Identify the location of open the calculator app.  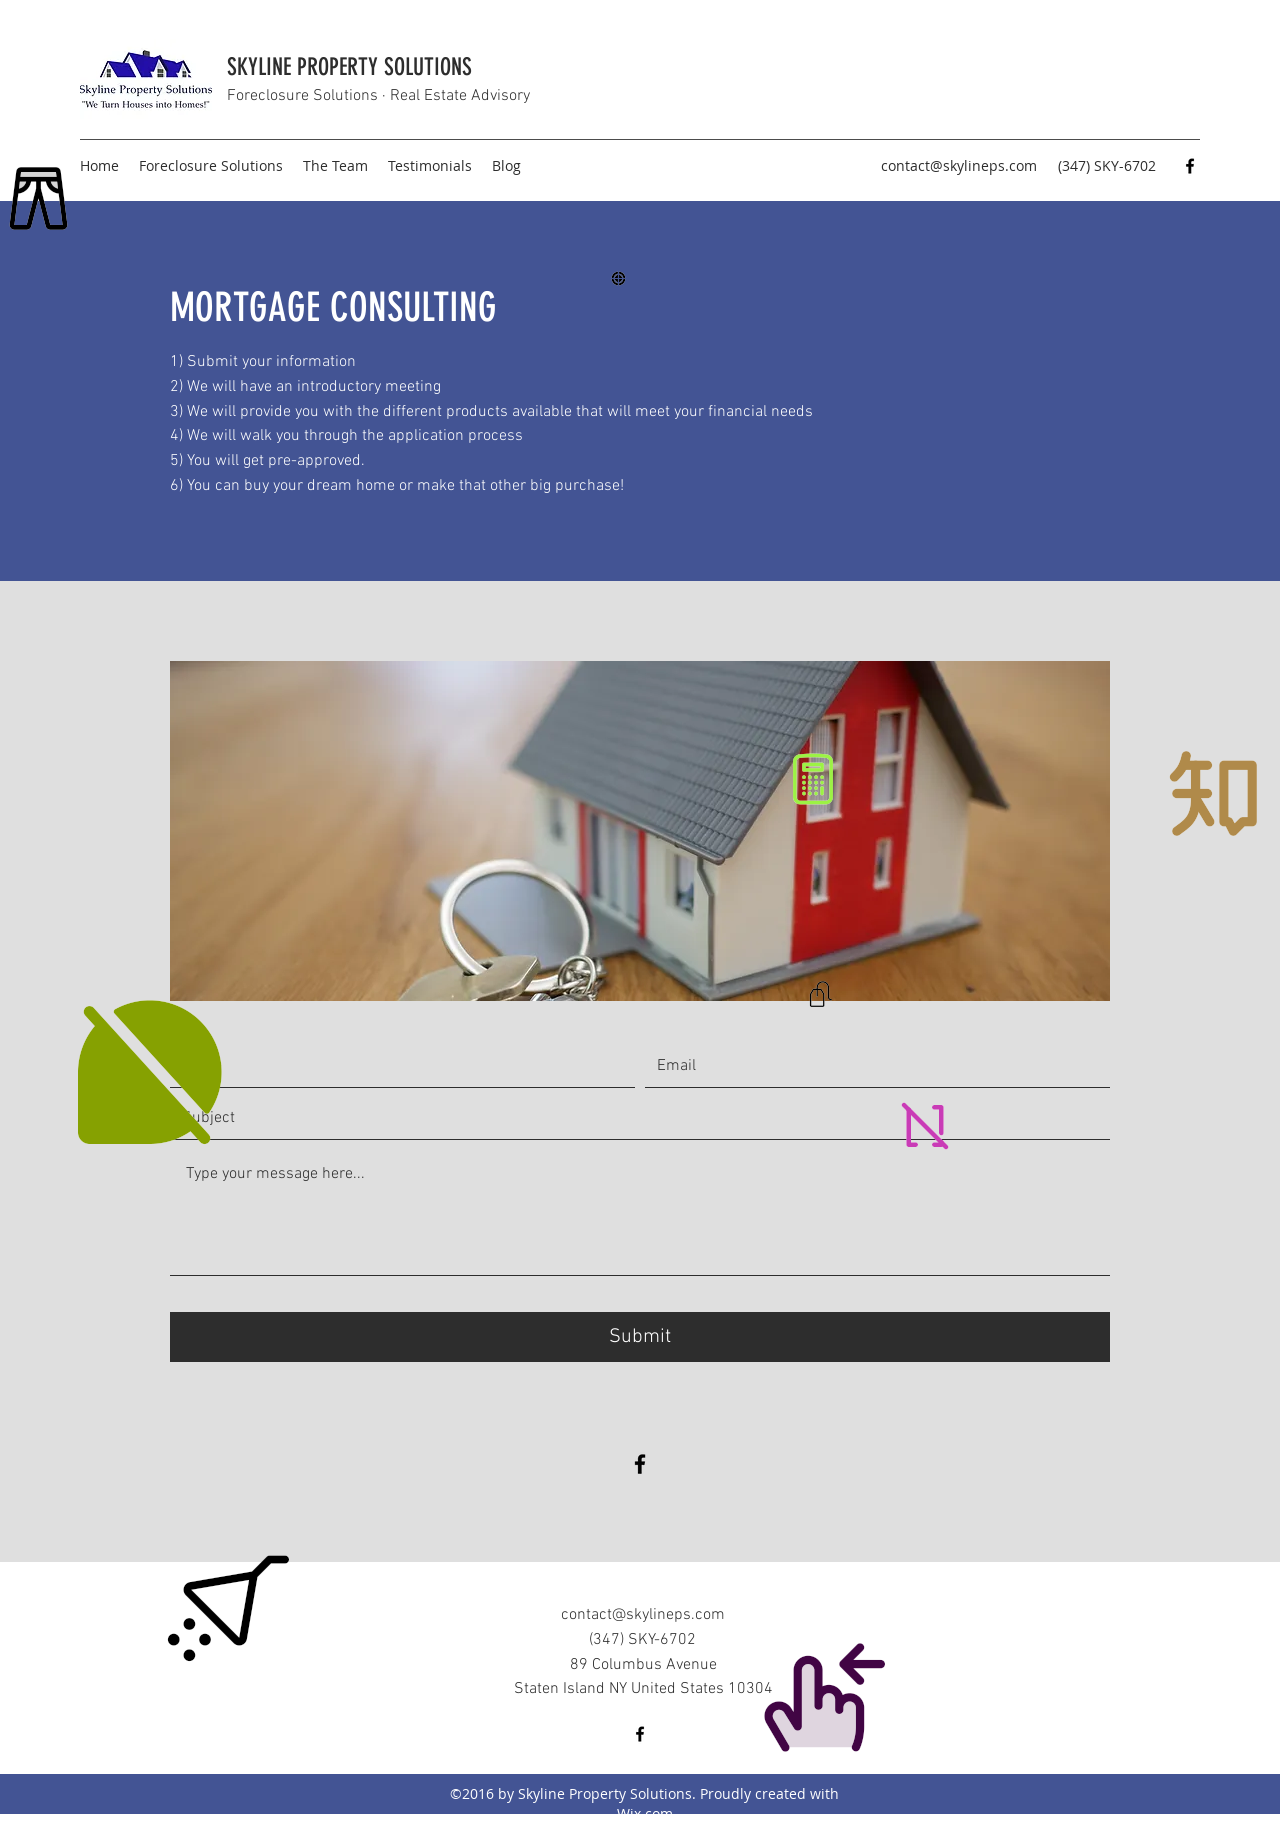
(813, 779).